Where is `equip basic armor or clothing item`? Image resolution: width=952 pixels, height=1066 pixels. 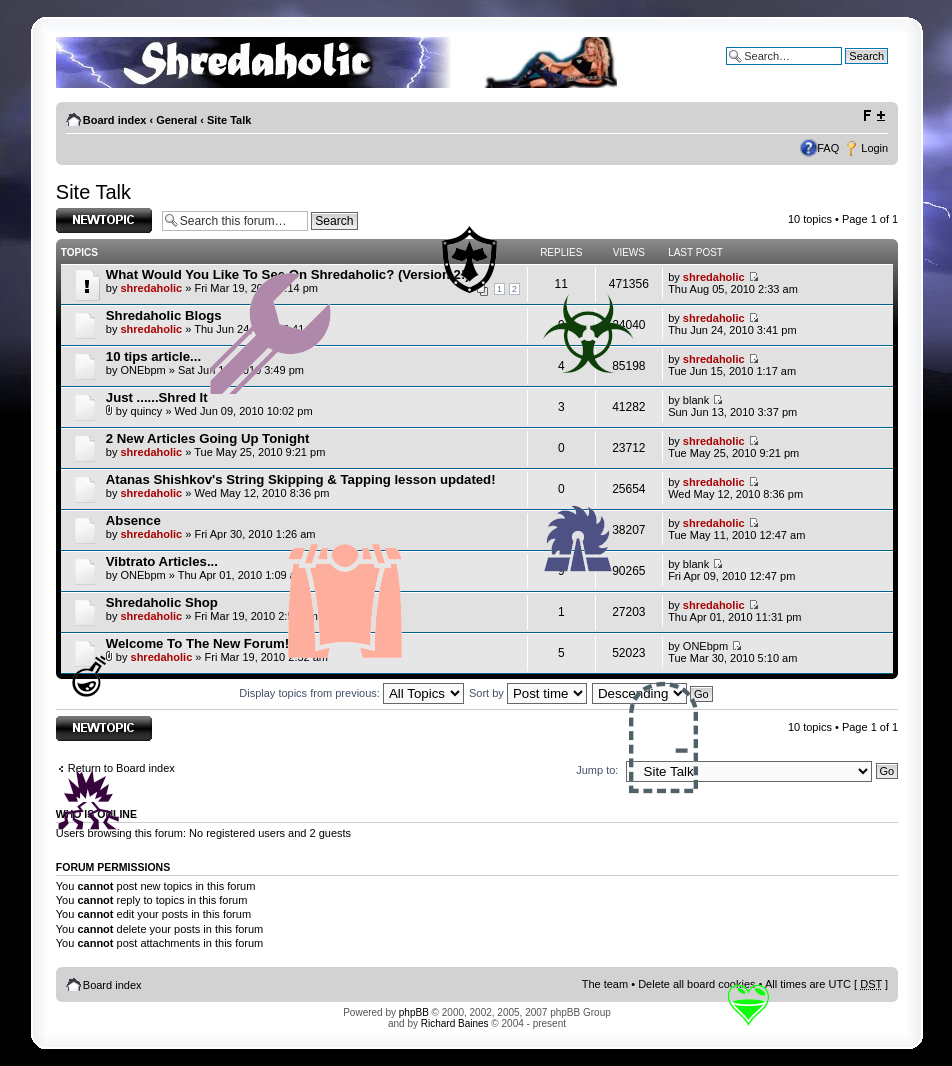 equip basic armor or clothing item is located at coordinates (345, 601).